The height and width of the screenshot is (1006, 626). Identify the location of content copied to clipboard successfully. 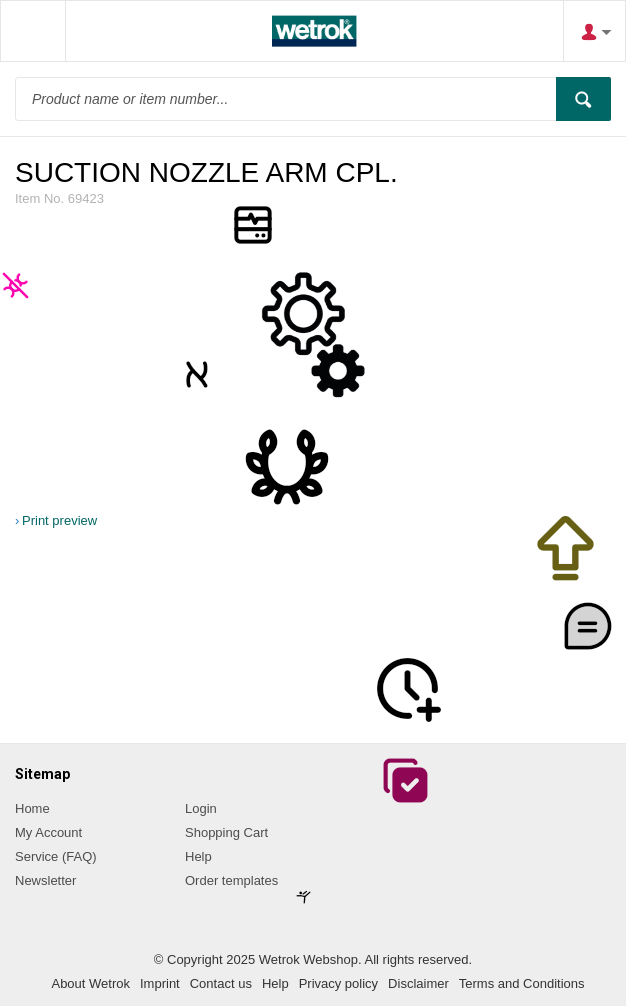
(405, 780).